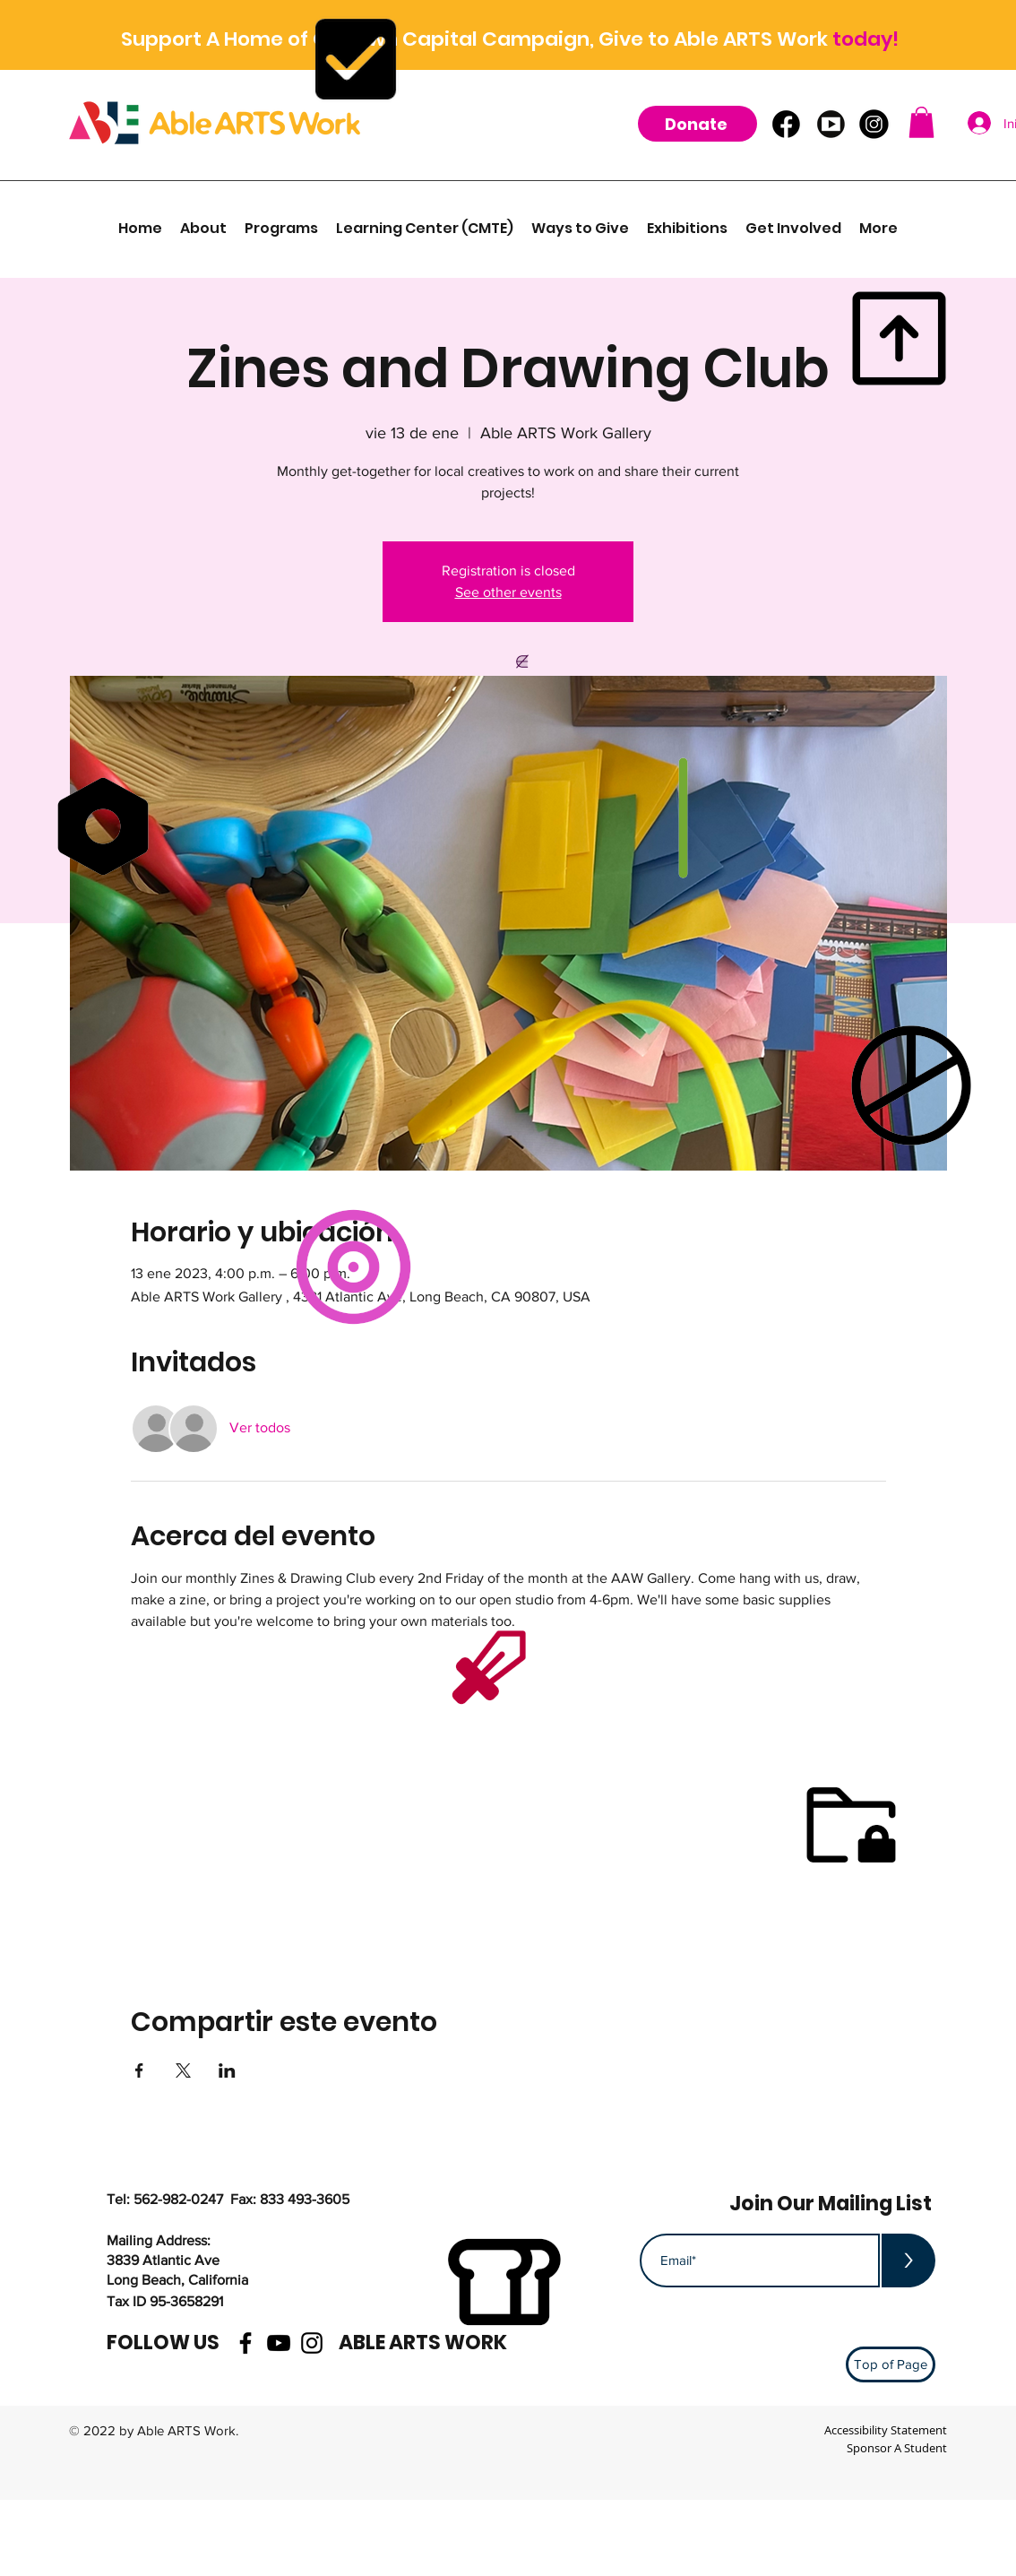 The height and width of the screenshot is (2576, 1016). Describe the element at coordinates (103, 826) in the screenshot. I see `access settings or configuration options` at that location.